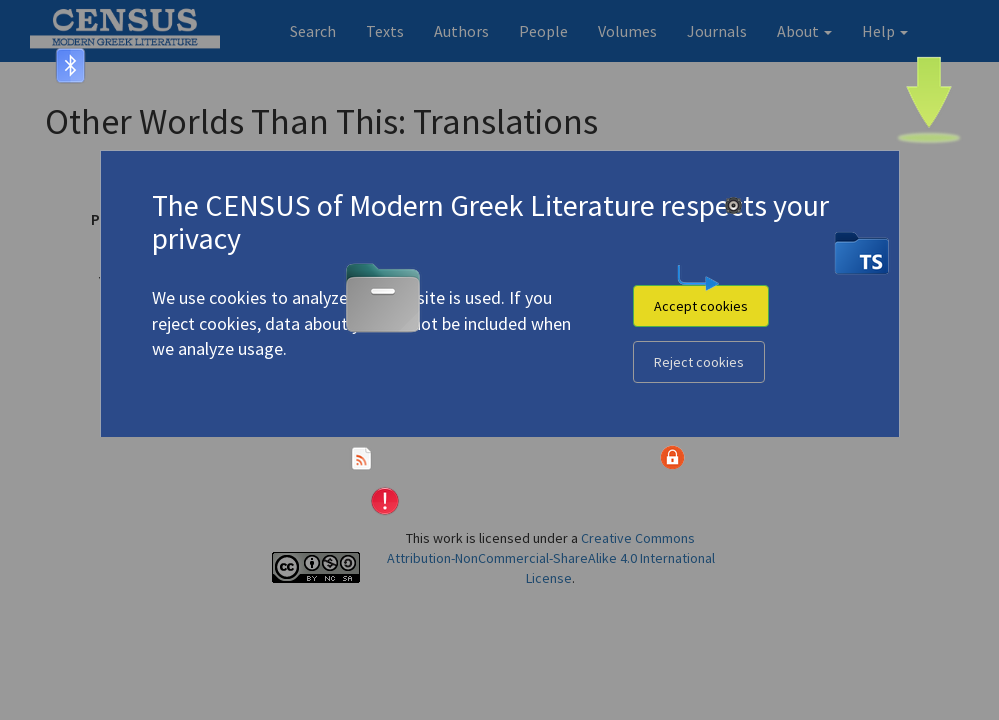 The height and width of the screenshot is (720, 999). Describe the element at coordinates (861, 254) in the screenshot. I see `open typescript project files folder` at that location.